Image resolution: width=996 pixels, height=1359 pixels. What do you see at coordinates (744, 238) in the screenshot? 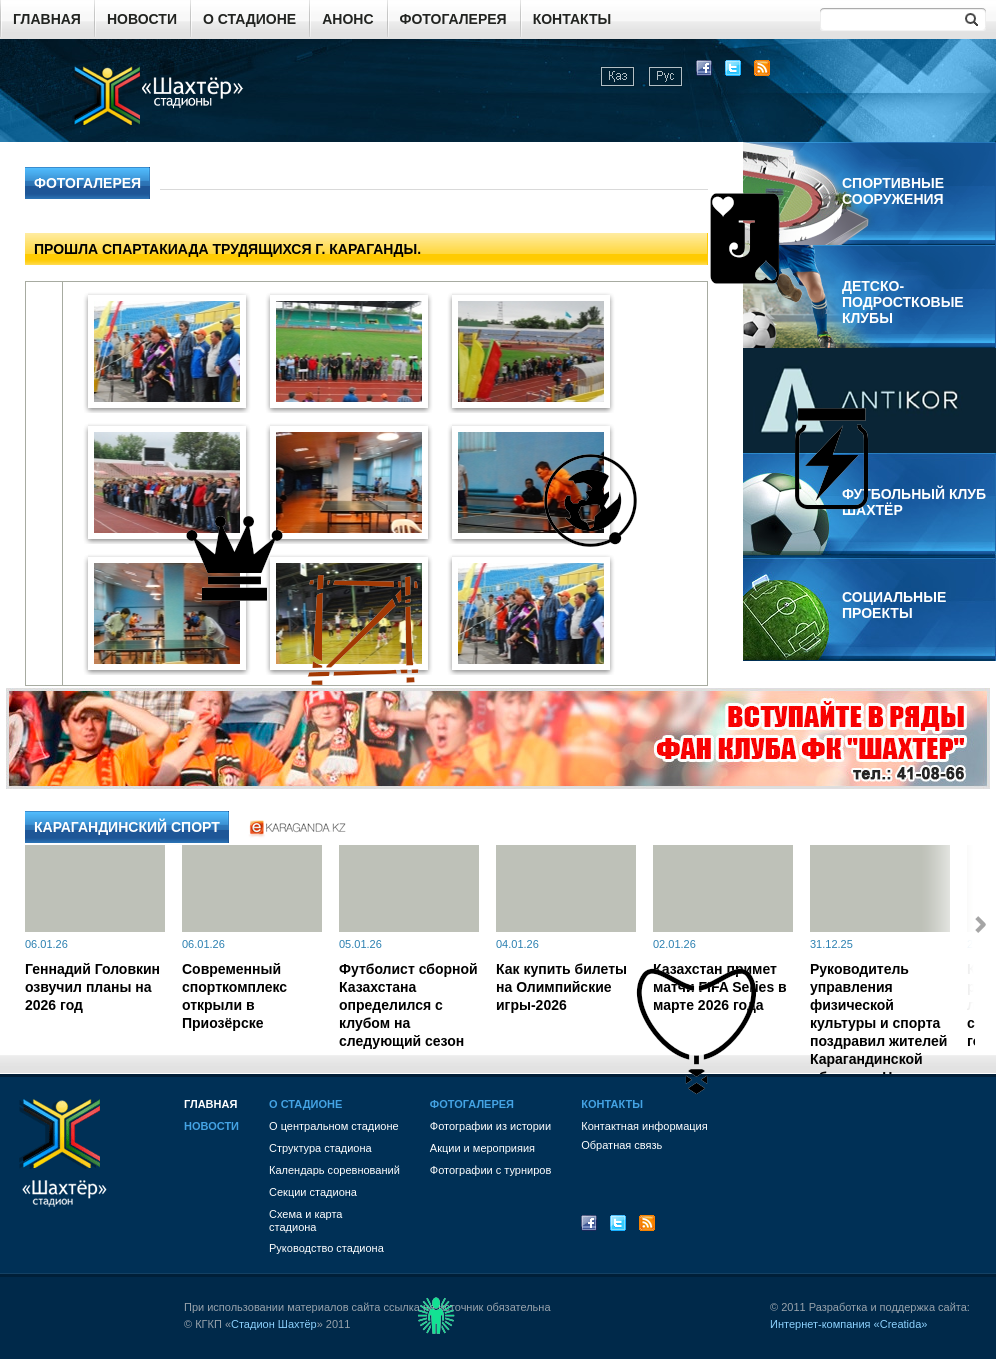
I see `jack of hearts playing card` at bounding box center [744, 238].